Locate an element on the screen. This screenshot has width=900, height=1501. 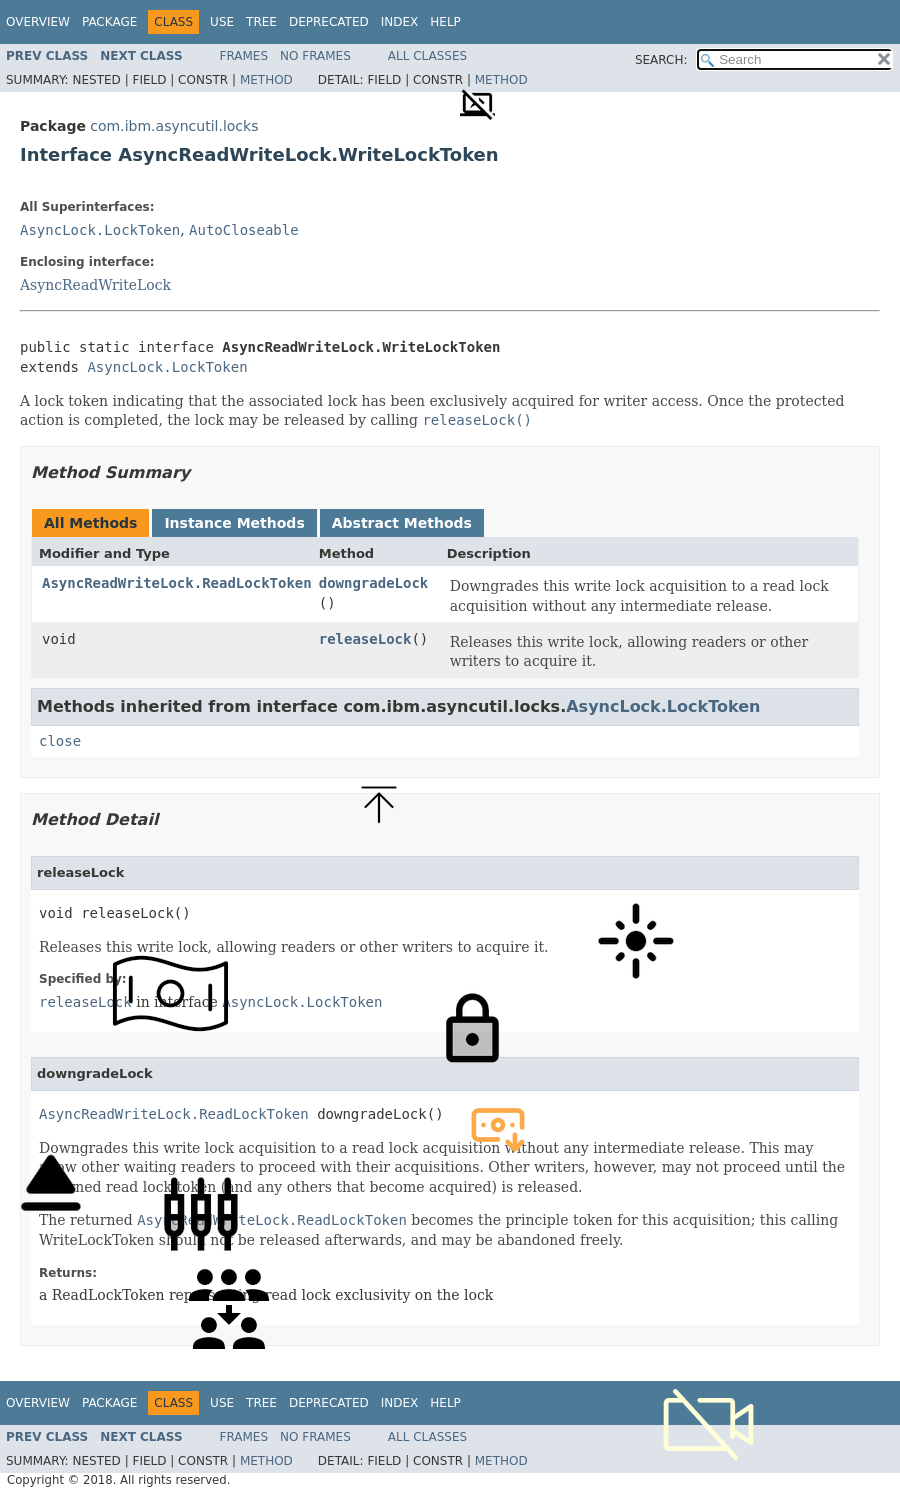
receive a payment or deposit is located at coordinates (498, 1125).